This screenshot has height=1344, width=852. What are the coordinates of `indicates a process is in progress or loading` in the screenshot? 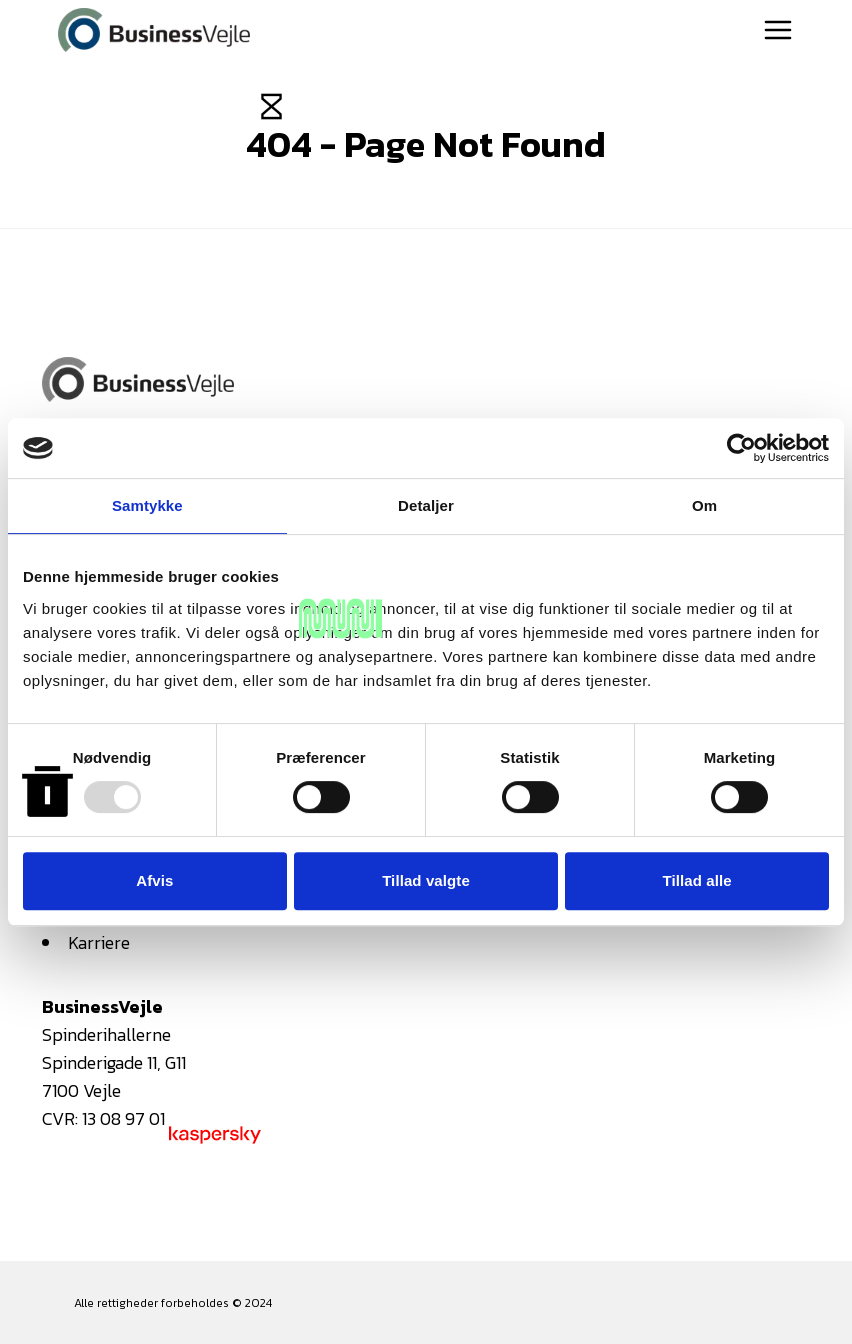 It's located at (271, 106).